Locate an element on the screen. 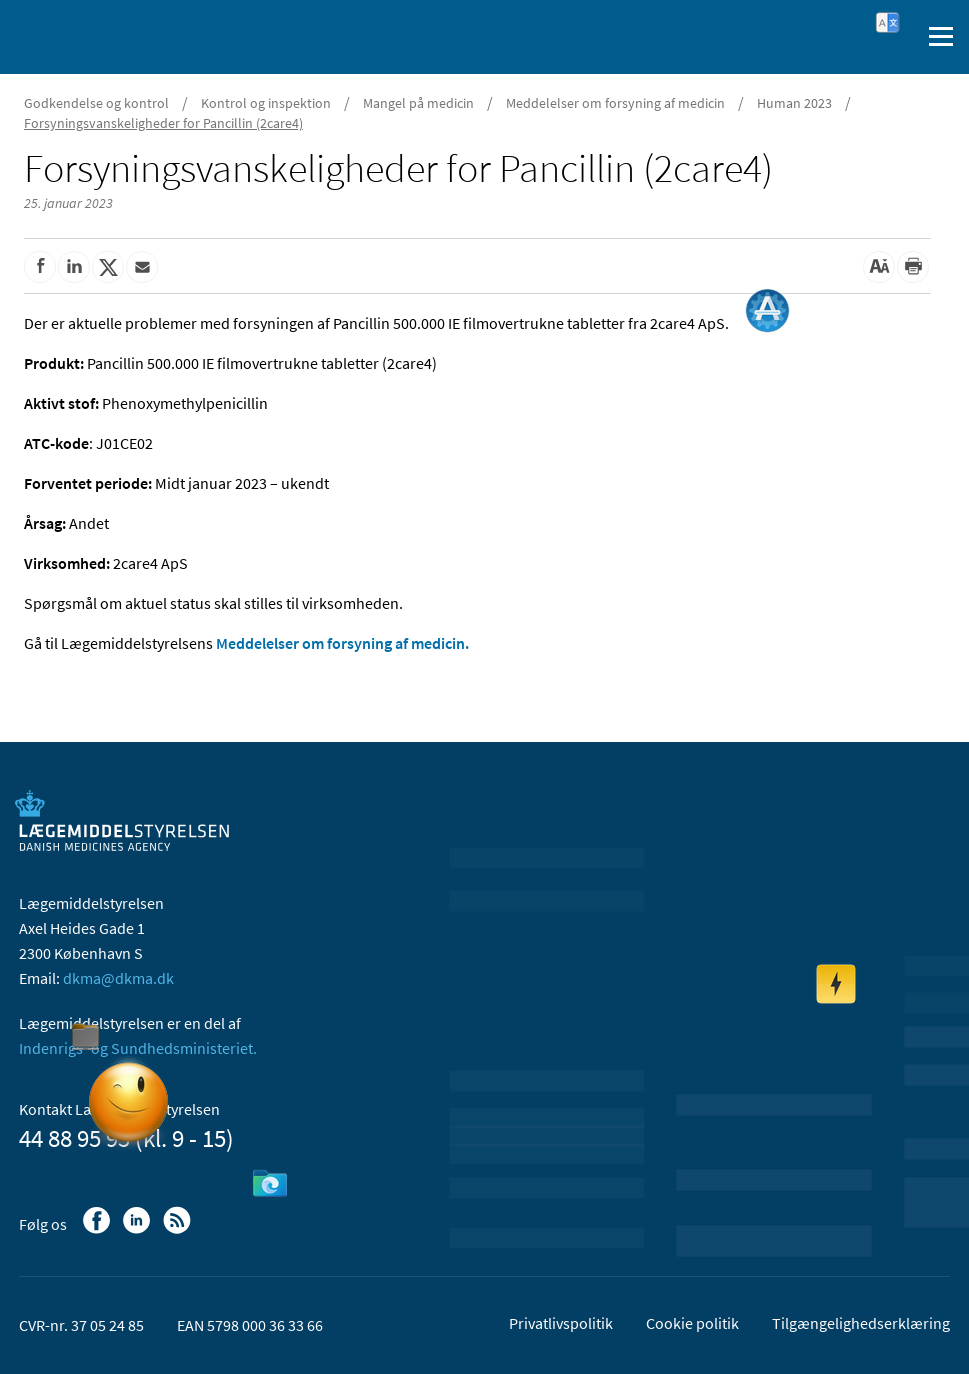 The height and width of the screenshot is (1374, 969). open power management settings is located at coordinates (836, 984).